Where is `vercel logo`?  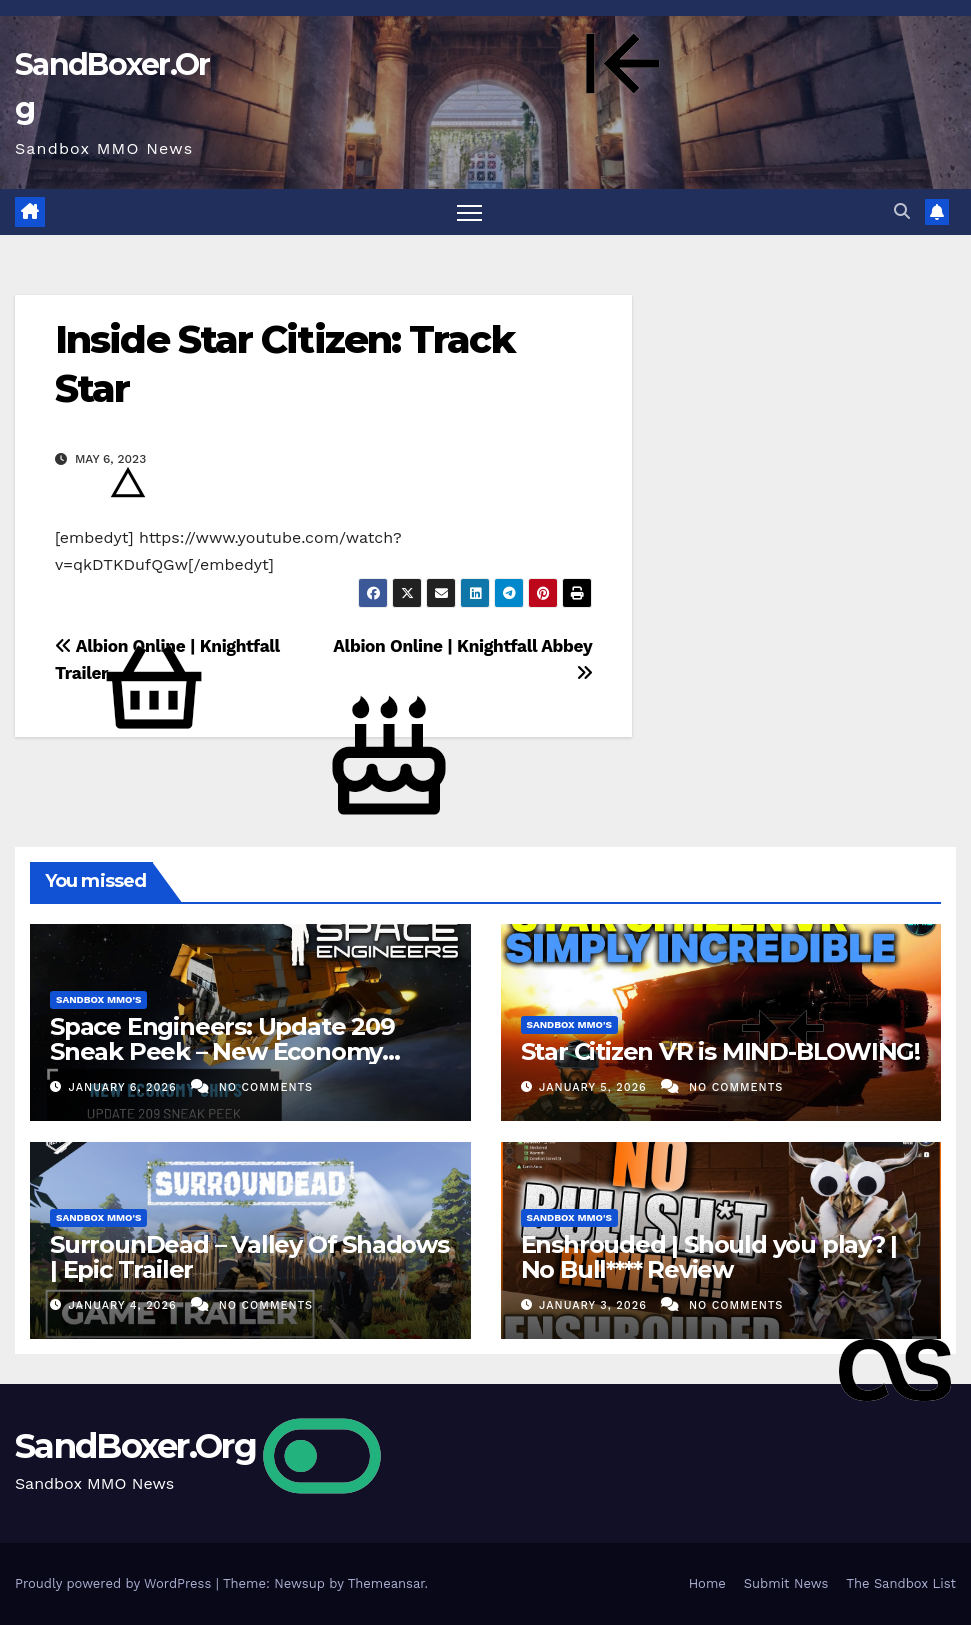
vercel logo is located at coordinates (128, 482).